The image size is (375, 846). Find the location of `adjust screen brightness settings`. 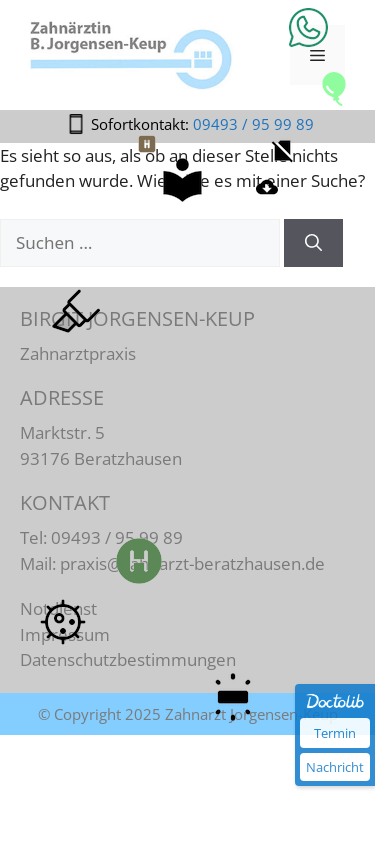

adjust screen brightness settings is located at coordinates (233, 697).